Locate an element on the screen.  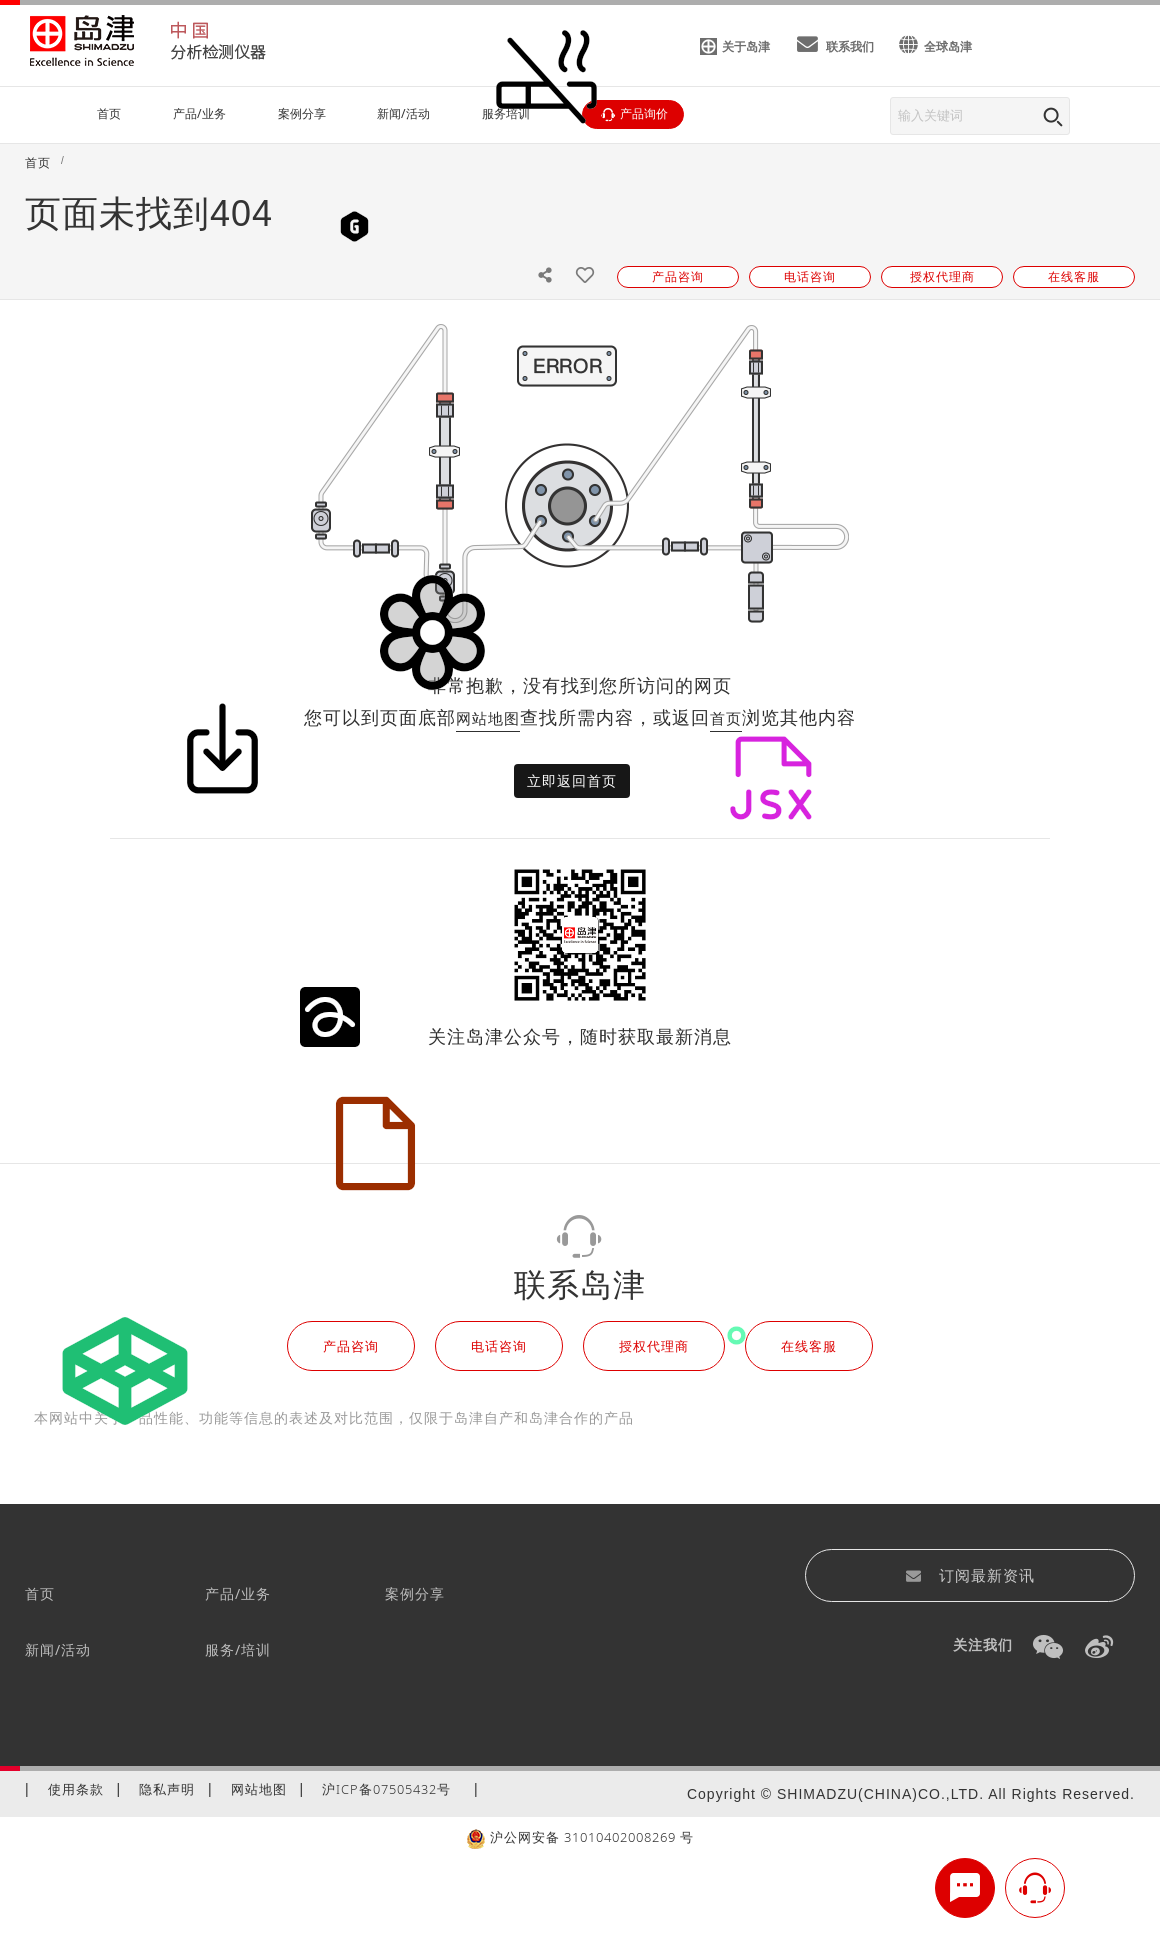
download a file or document is located at coordinates (222, 748).